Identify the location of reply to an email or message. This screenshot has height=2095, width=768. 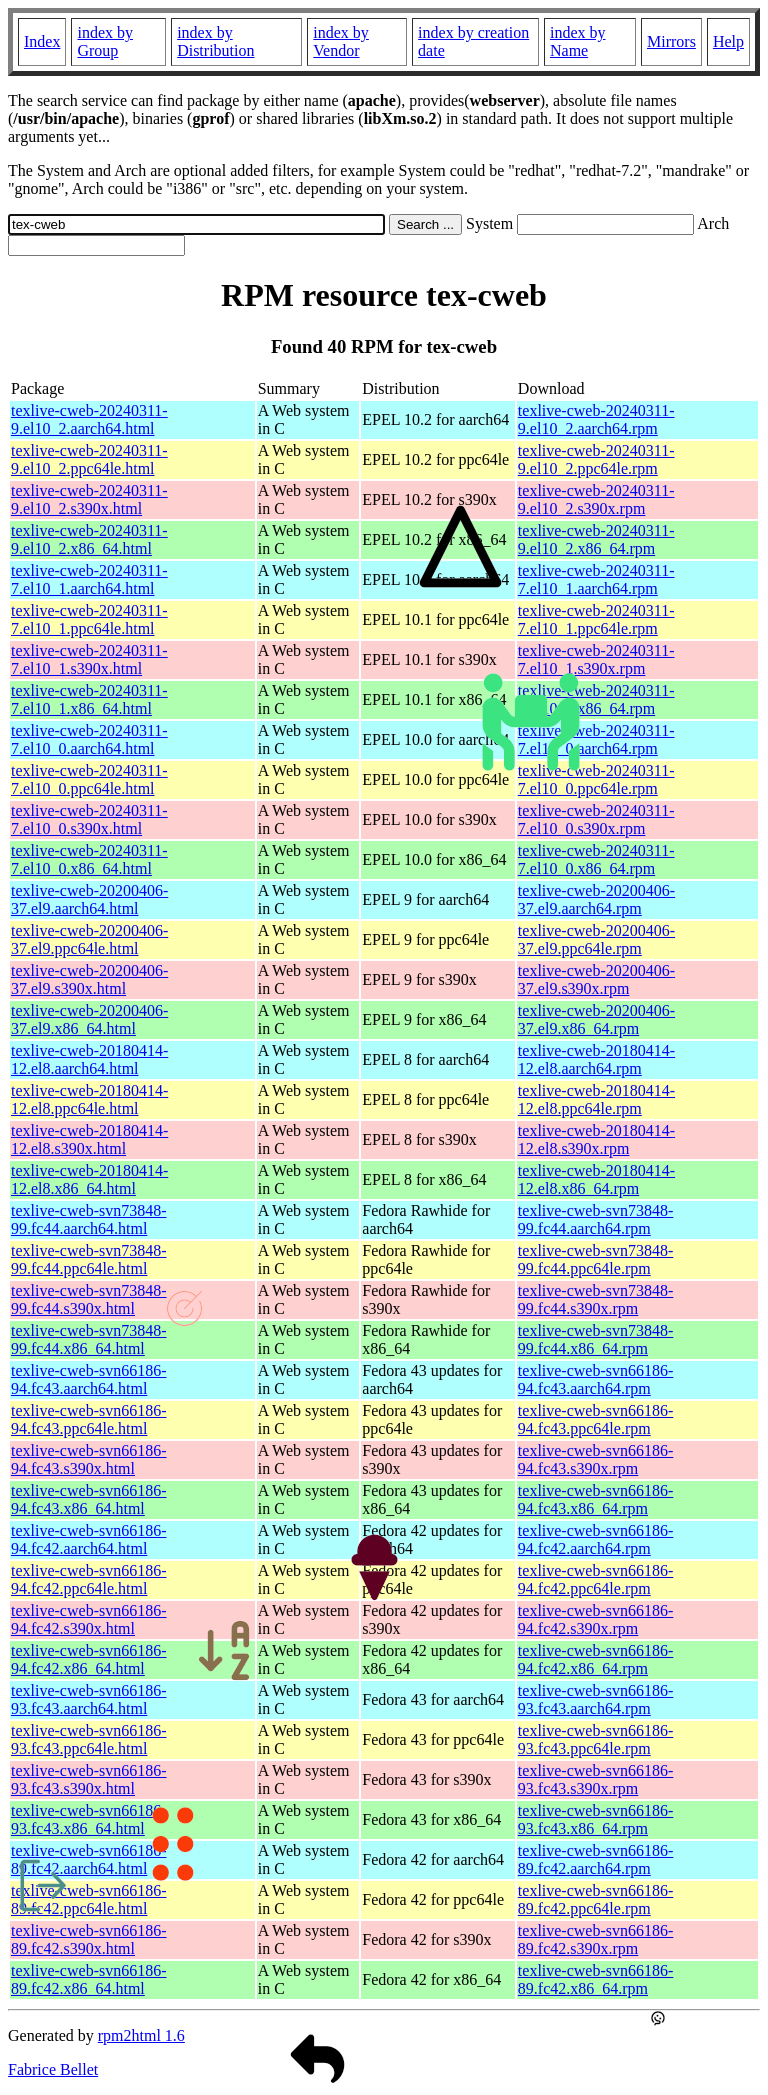
(317, 2059).